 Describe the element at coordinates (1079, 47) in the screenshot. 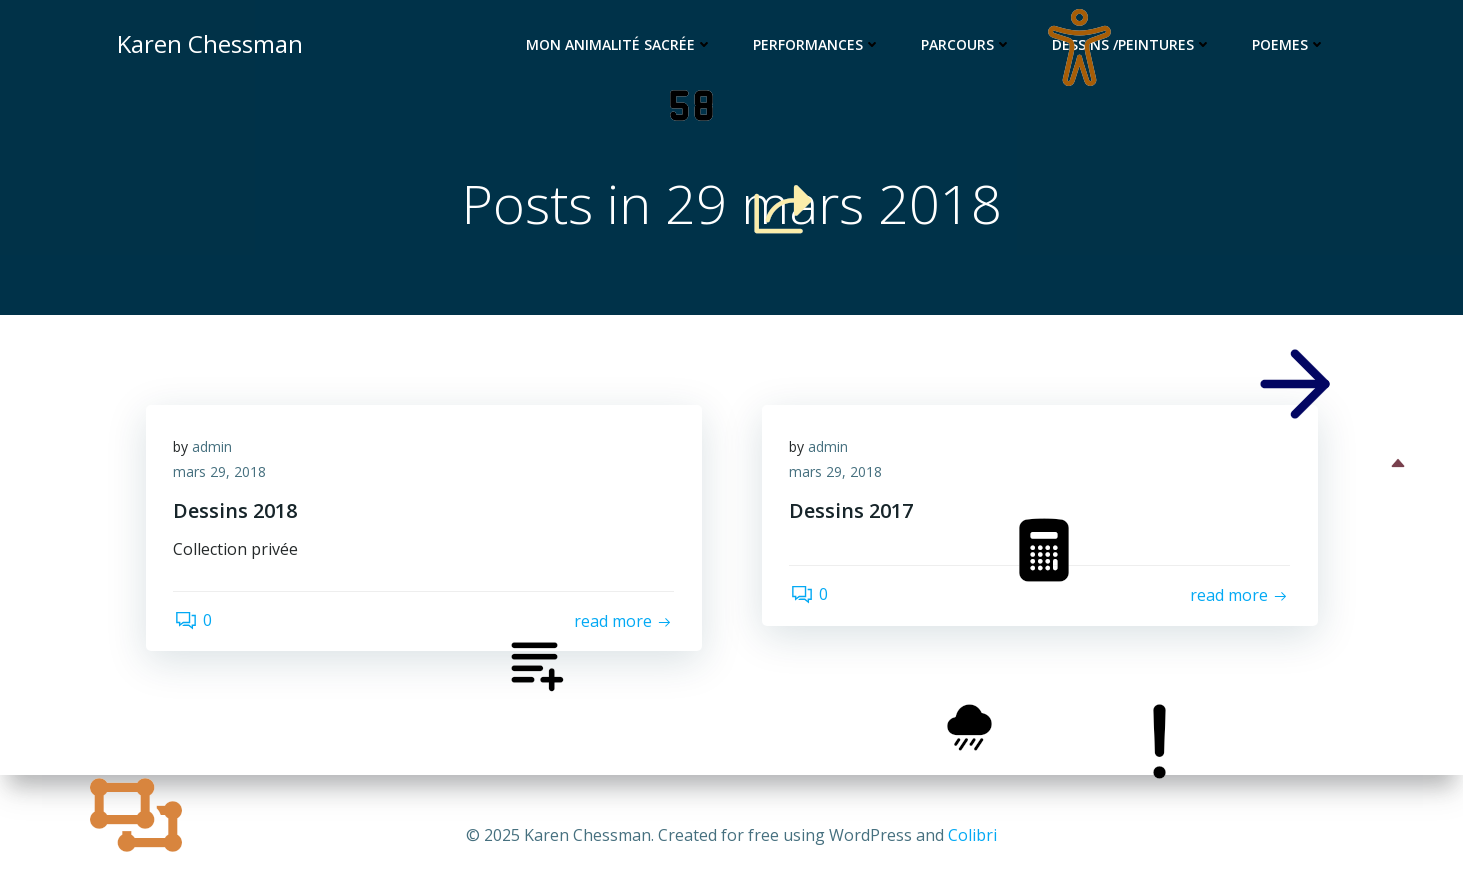

I see `access accessibility settings` at that location.